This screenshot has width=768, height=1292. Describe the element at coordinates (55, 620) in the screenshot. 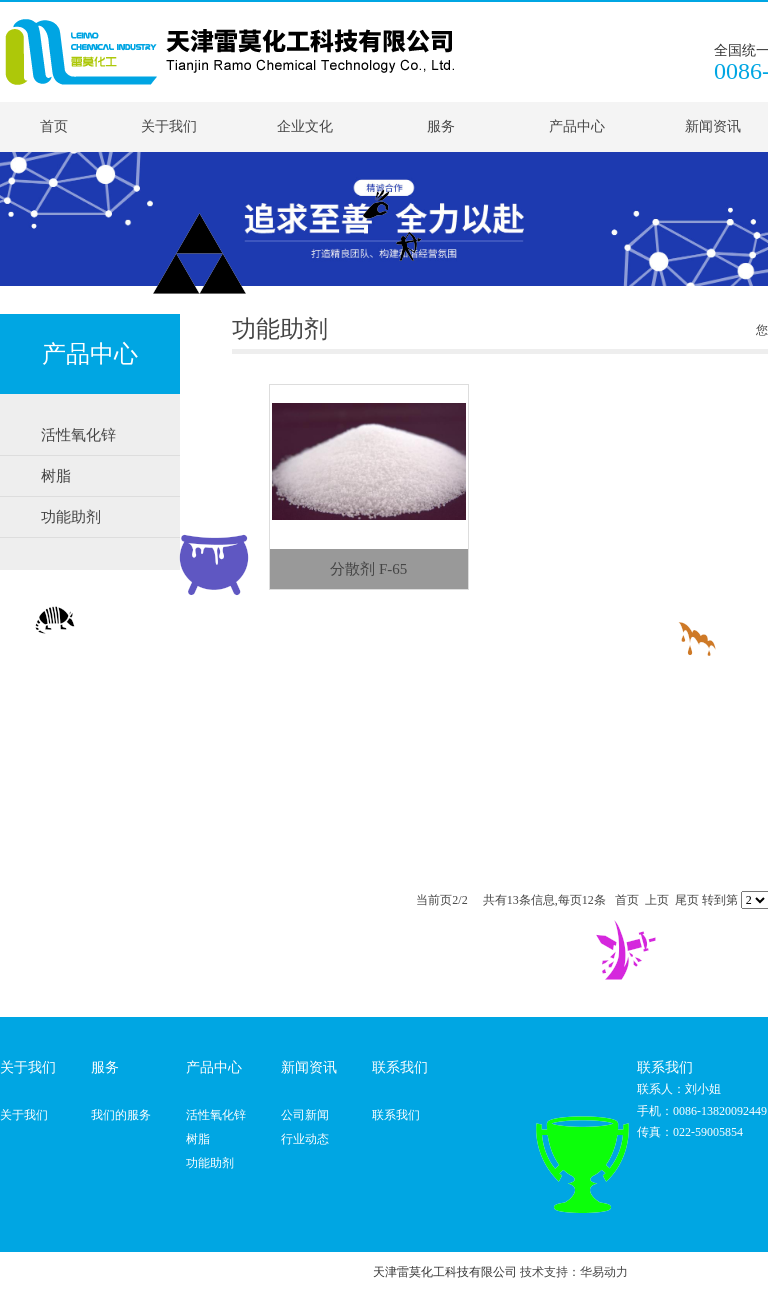

I see `armadillo character or avatar selection` at that location.